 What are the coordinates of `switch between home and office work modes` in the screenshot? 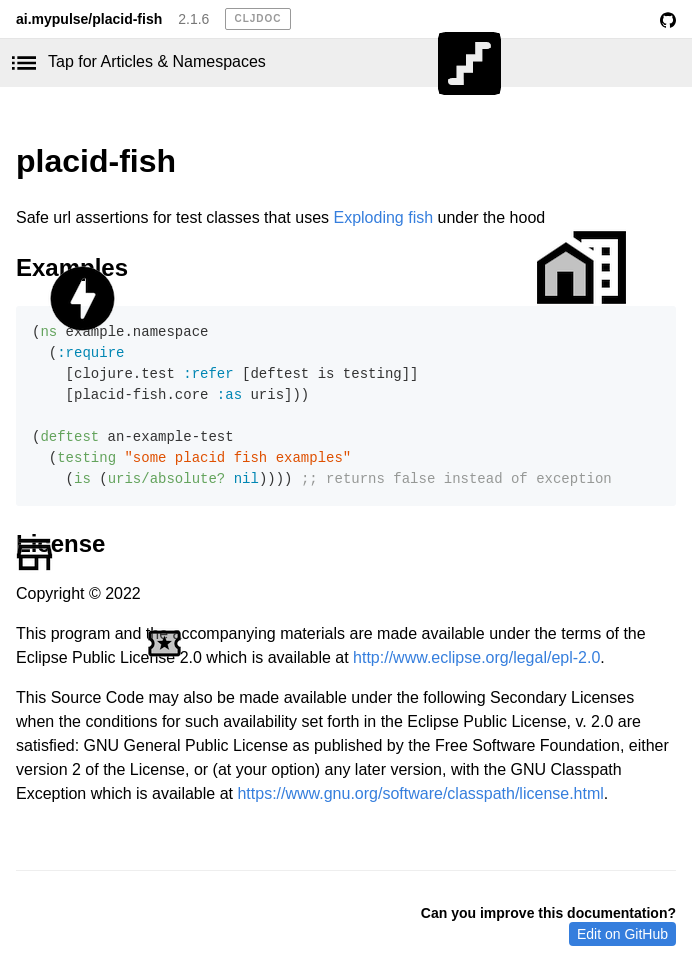 It's located at (581, 267).